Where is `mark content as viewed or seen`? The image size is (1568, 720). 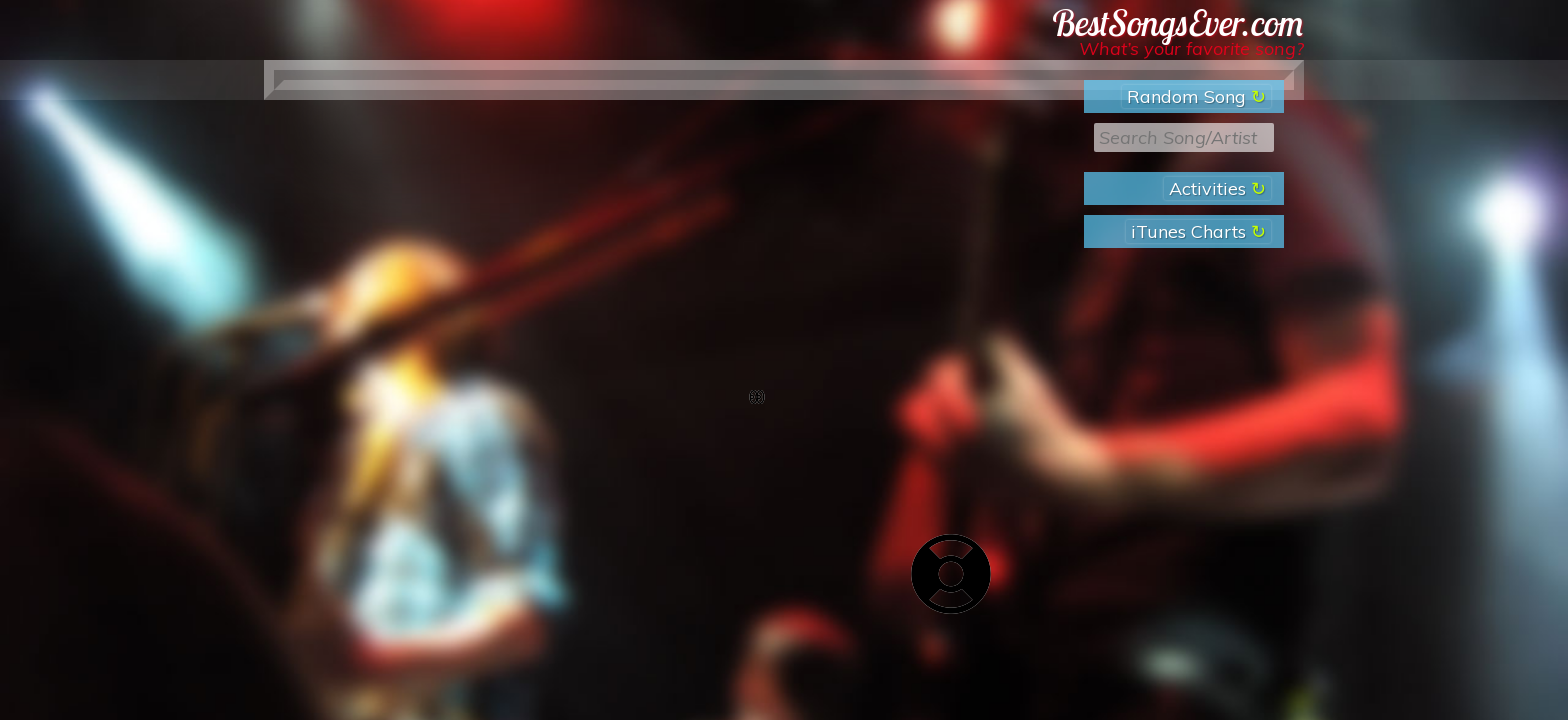
mark content as viewed or seen is located at coordinates (757, 397).